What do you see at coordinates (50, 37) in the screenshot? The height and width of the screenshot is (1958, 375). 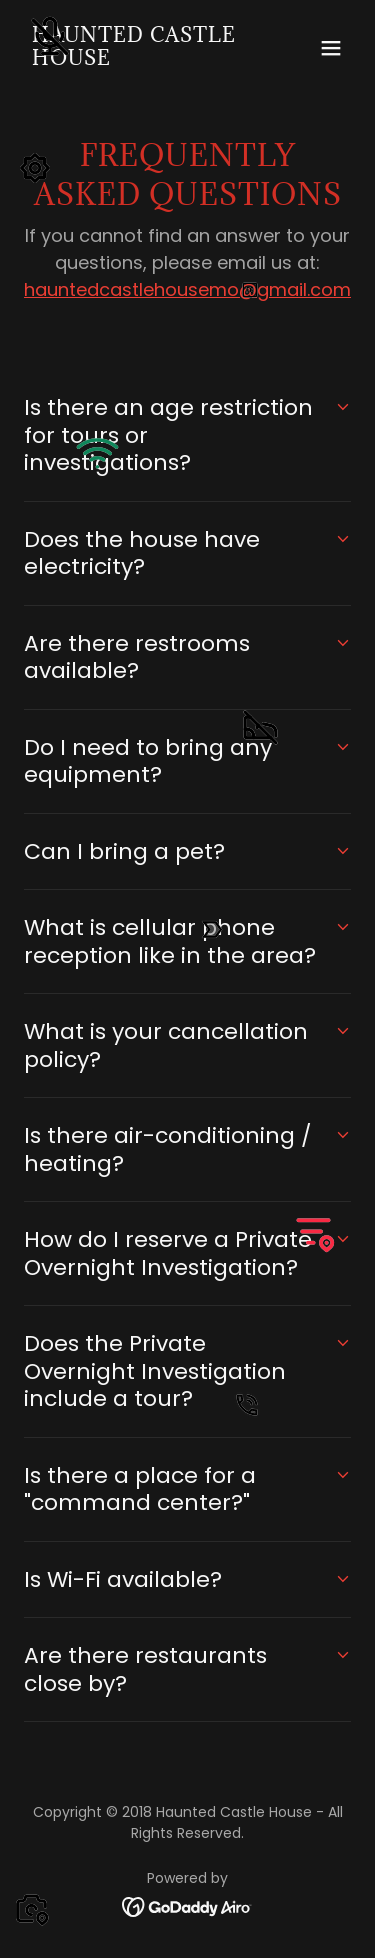 I see `mute your microphone` at bounding box center [50, 37].